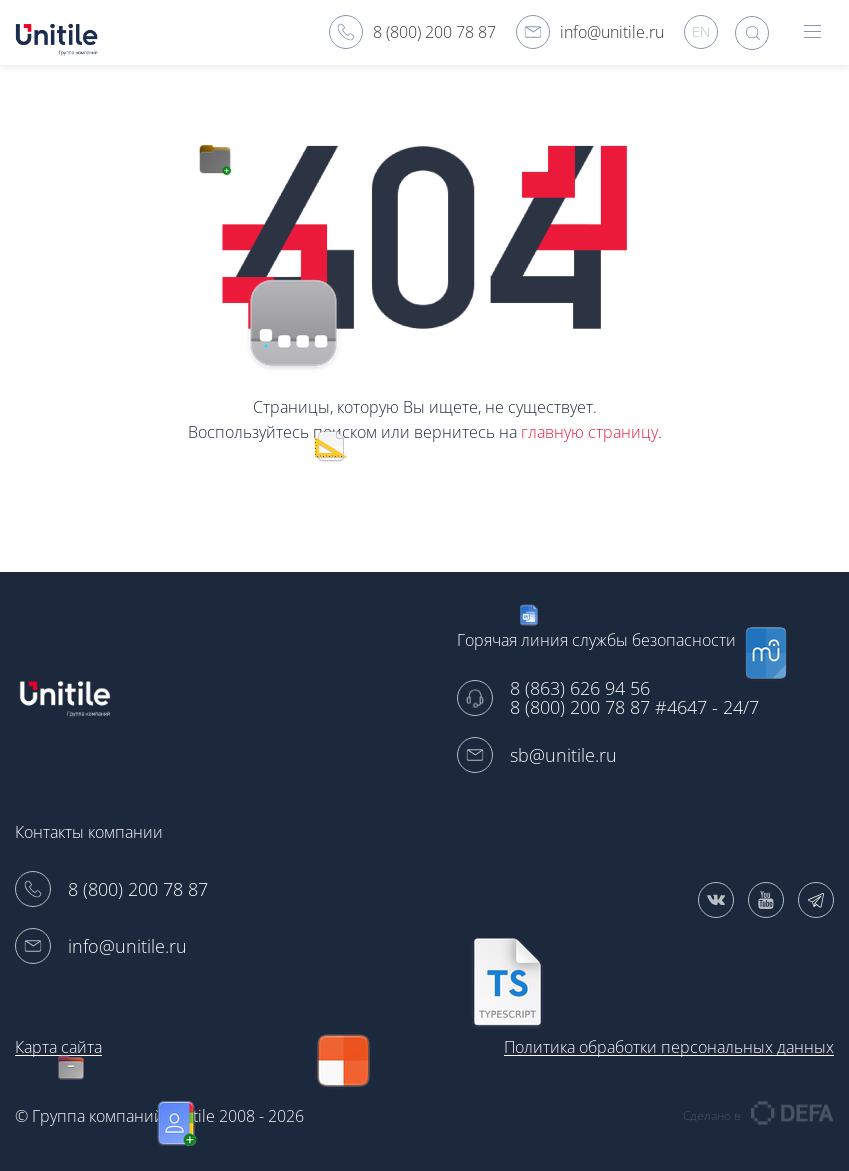  Describe the element at coordinates (343, 1060) in the screenshot. I see `switch to the bottom-left workspace` at that location.